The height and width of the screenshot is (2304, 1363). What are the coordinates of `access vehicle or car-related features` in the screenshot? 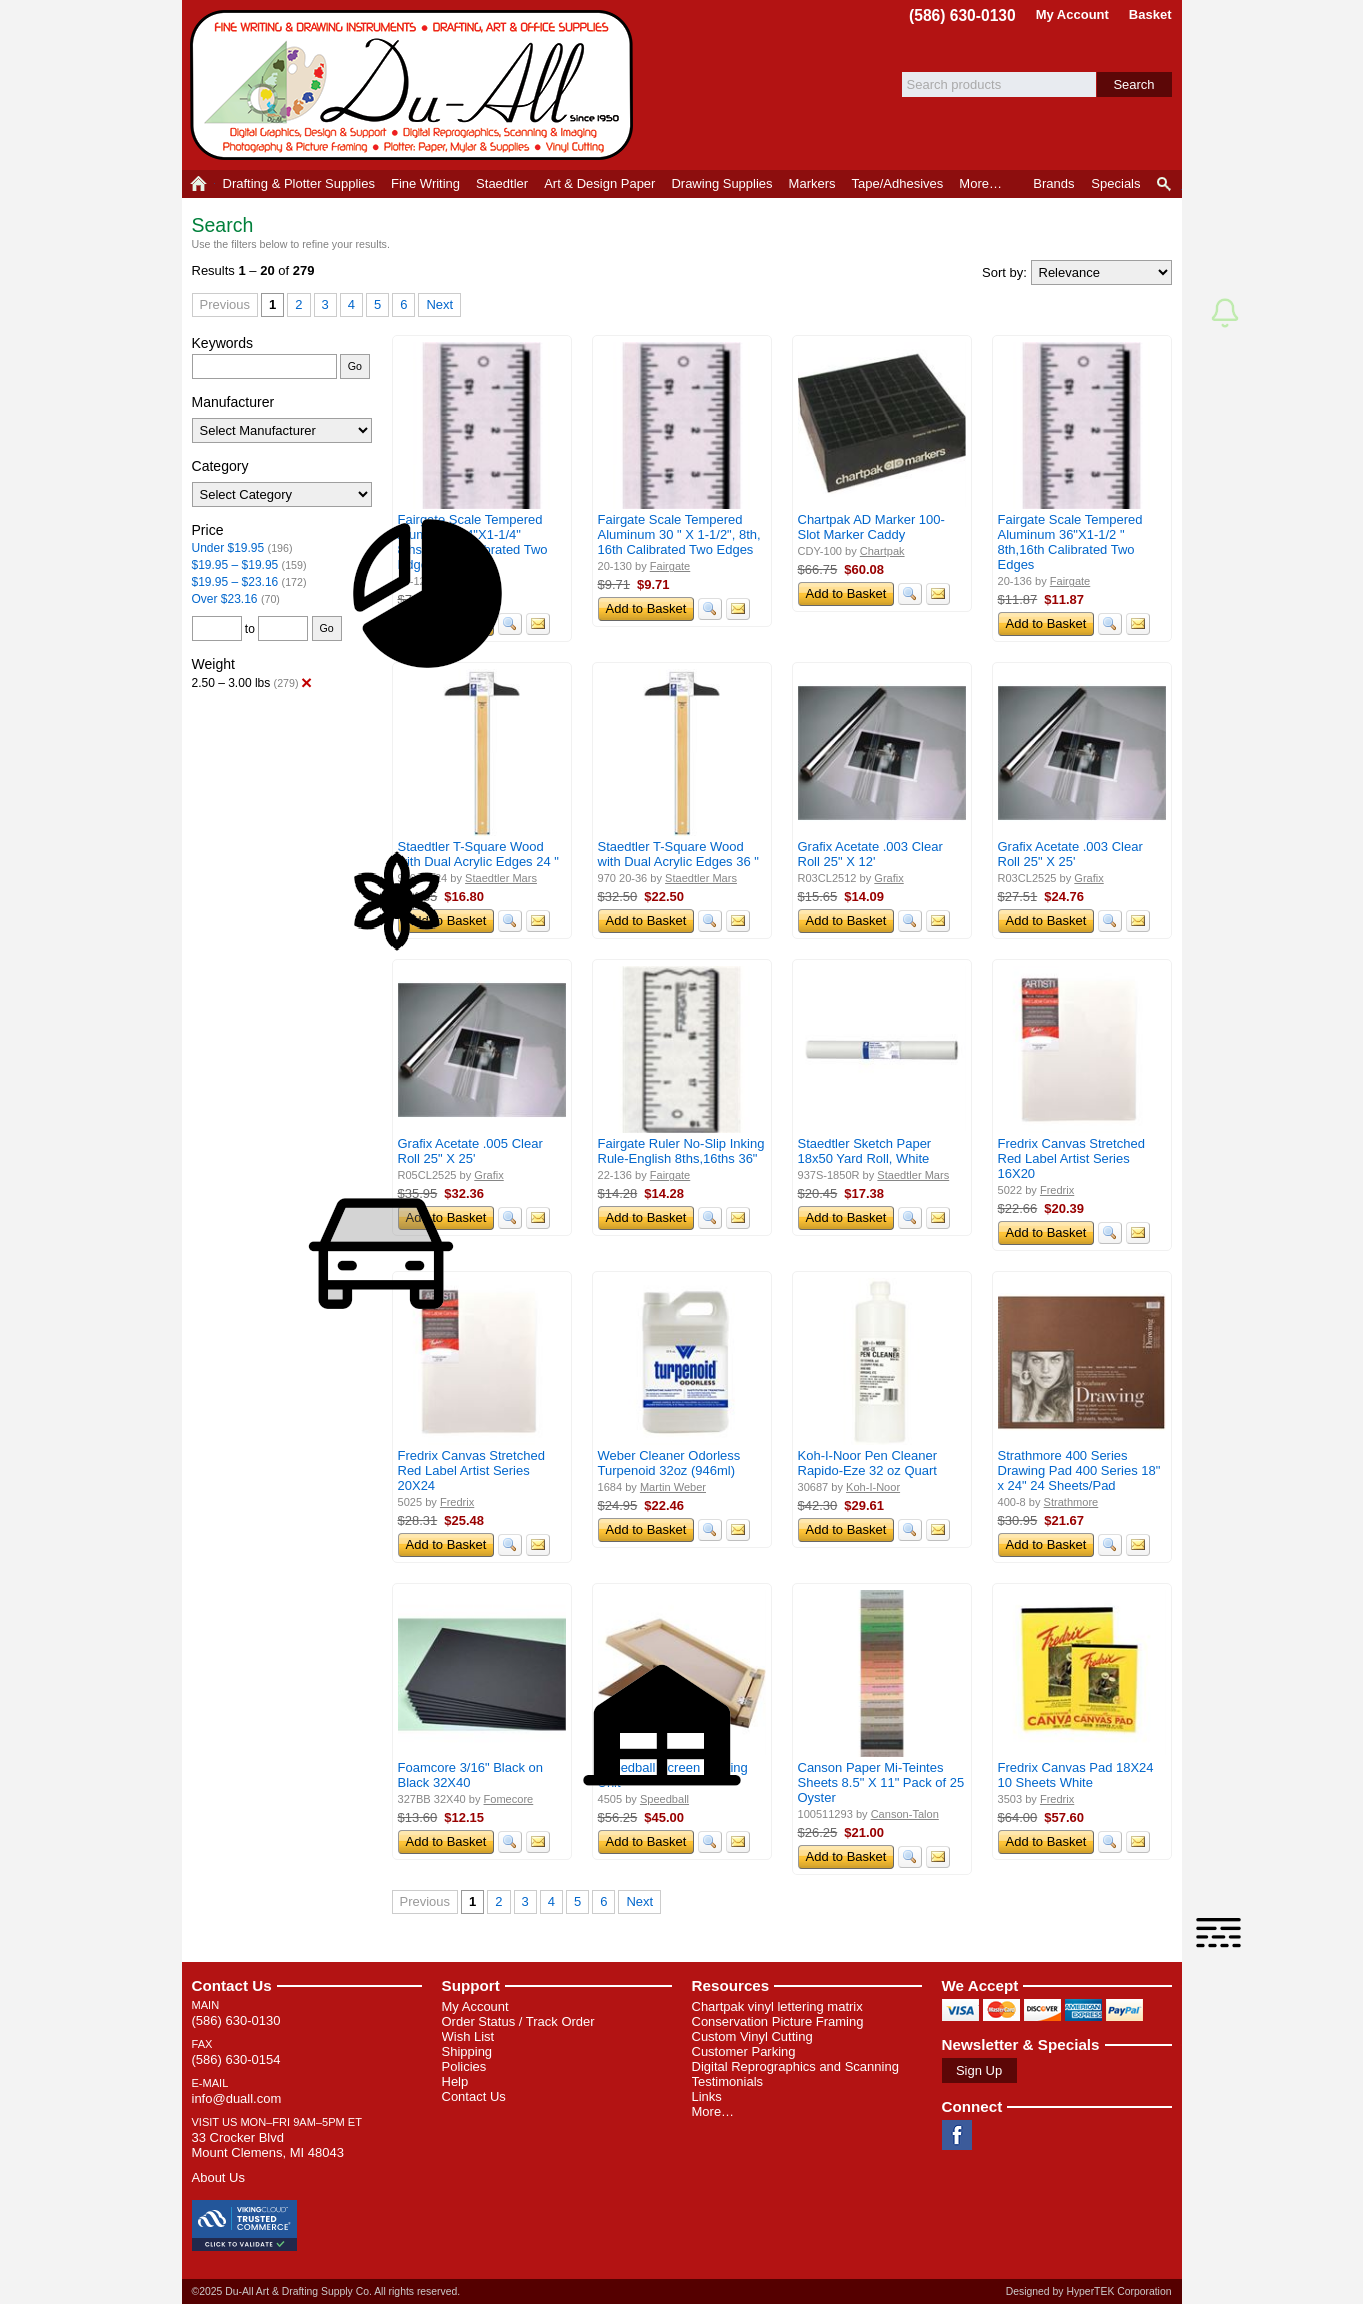 It's located at (381, 1256).